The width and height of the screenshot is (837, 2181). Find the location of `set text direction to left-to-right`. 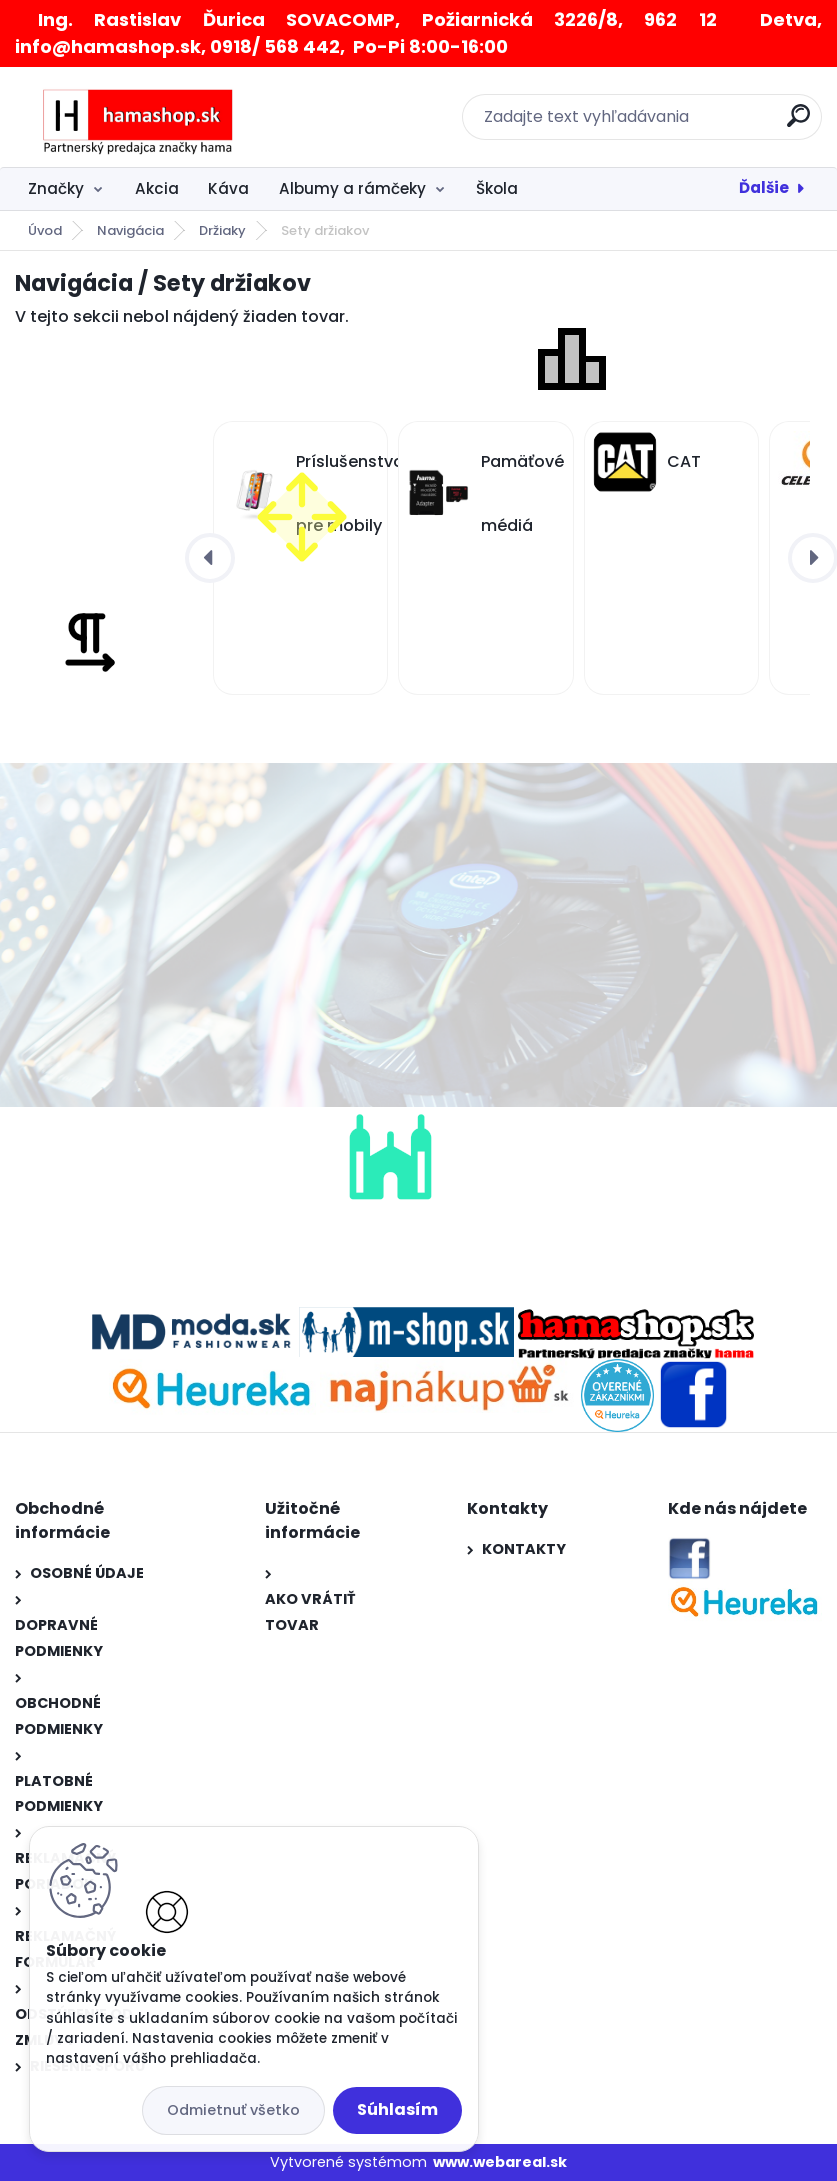

set text direction to left-to-right is located at coordinates (90, 641).